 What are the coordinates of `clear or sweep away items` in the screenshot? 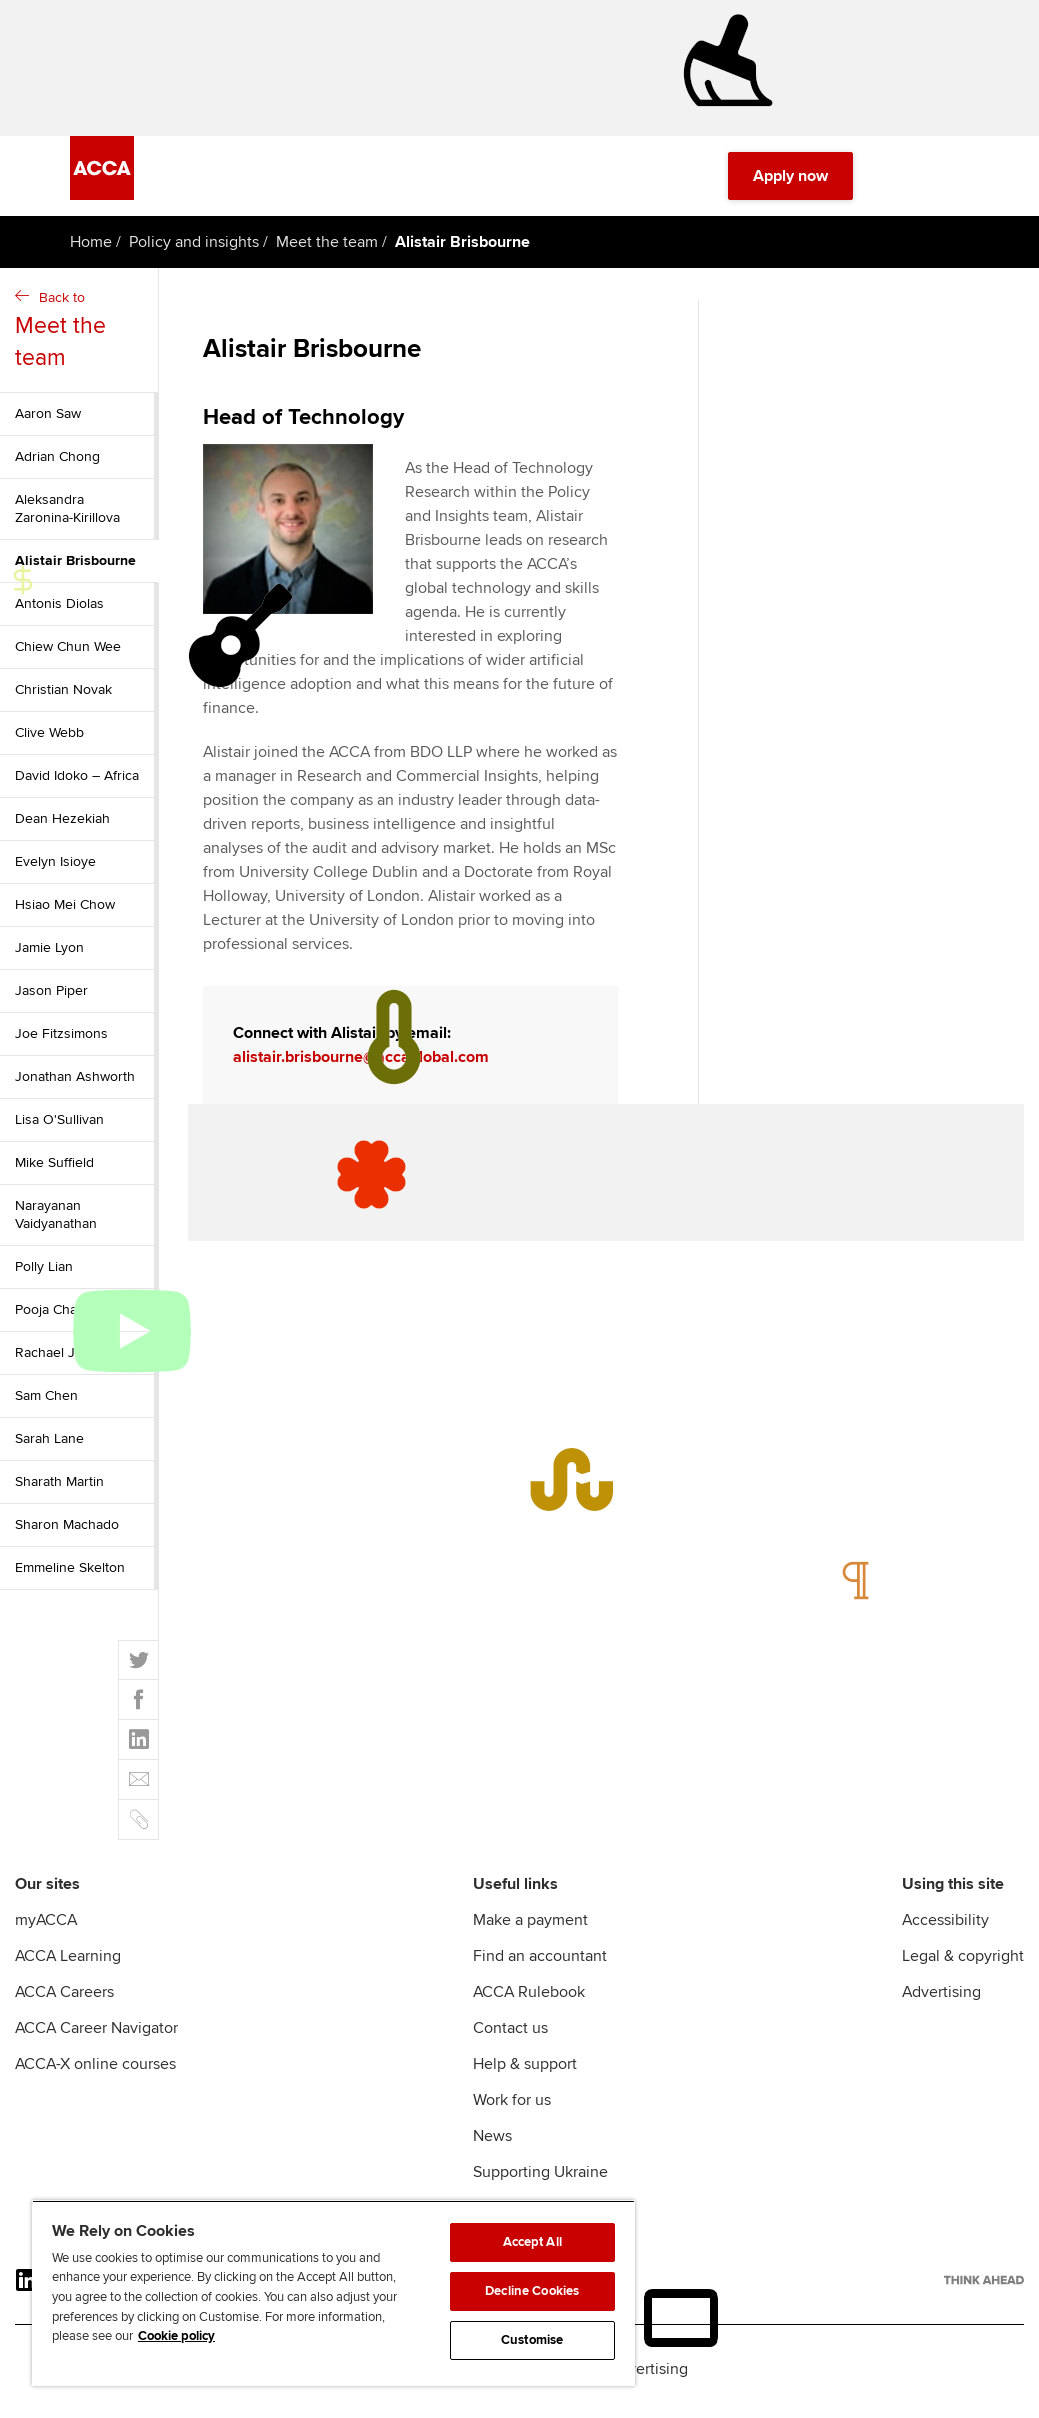 It's located at (726, 63).